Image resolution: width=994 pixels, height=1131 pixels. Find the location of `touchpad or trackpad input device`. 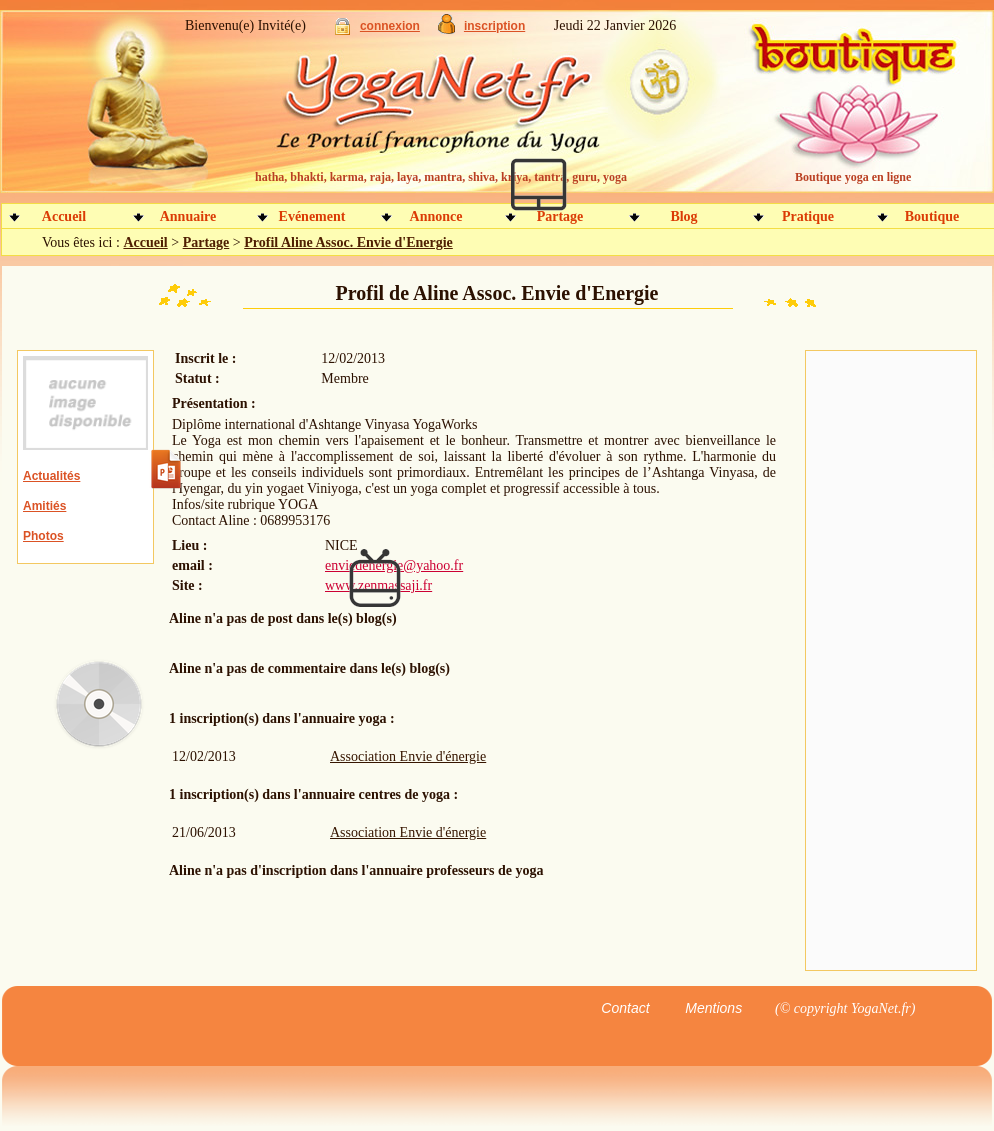

touchpad or trackpad input device is located at coordinates (540, 184).